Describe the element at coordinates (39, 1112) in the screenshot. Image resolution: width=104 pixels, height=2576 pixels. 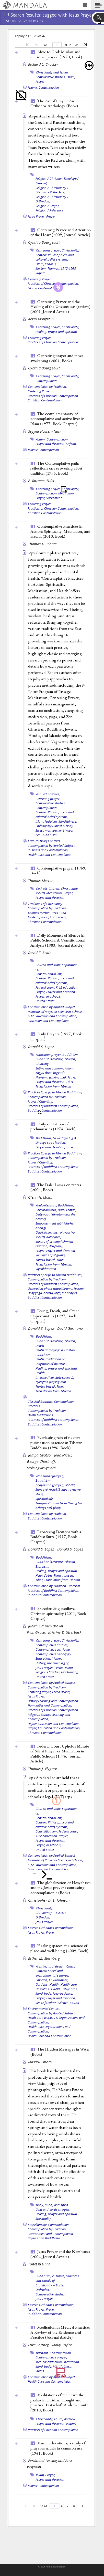
I see `pause water or liquid dispensing` at that location.